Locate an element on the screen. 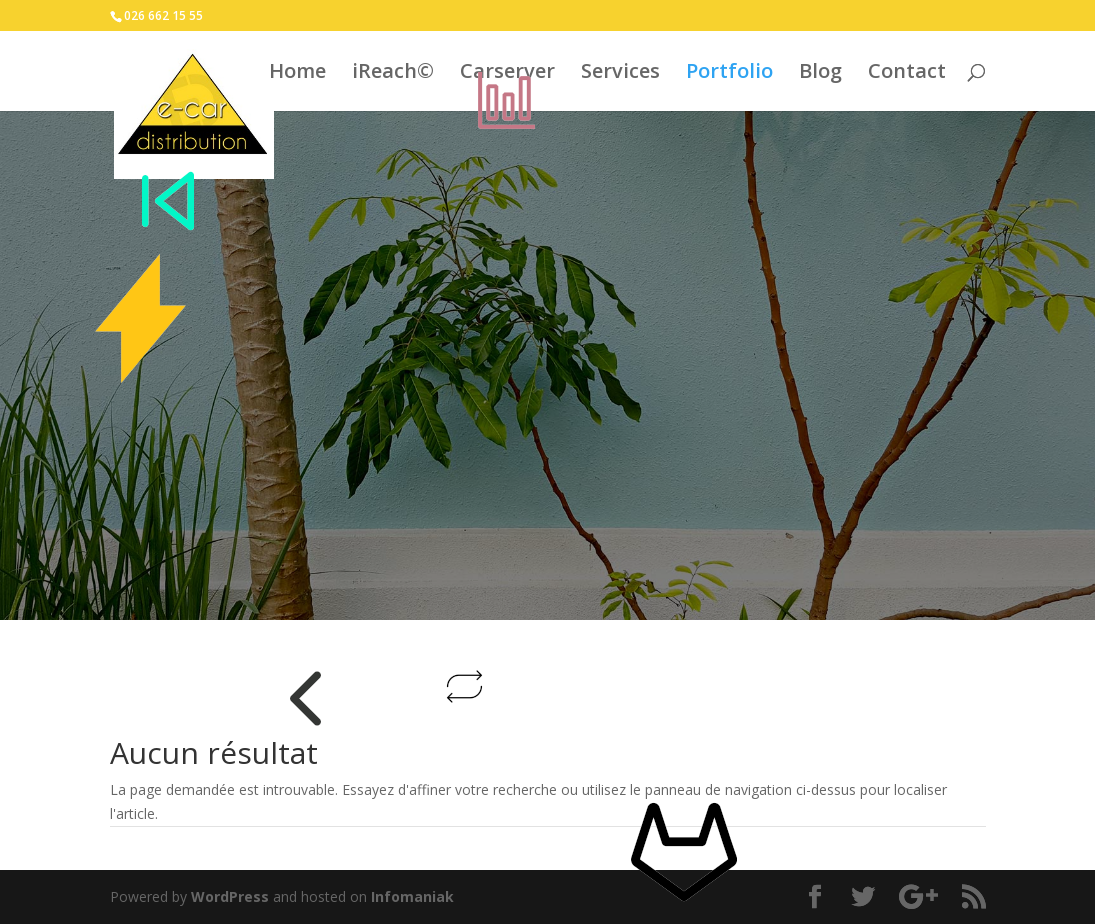 This screenshot has width=1095, height=924. indicates quick actions or instant features is located at coordinates (140, 318).